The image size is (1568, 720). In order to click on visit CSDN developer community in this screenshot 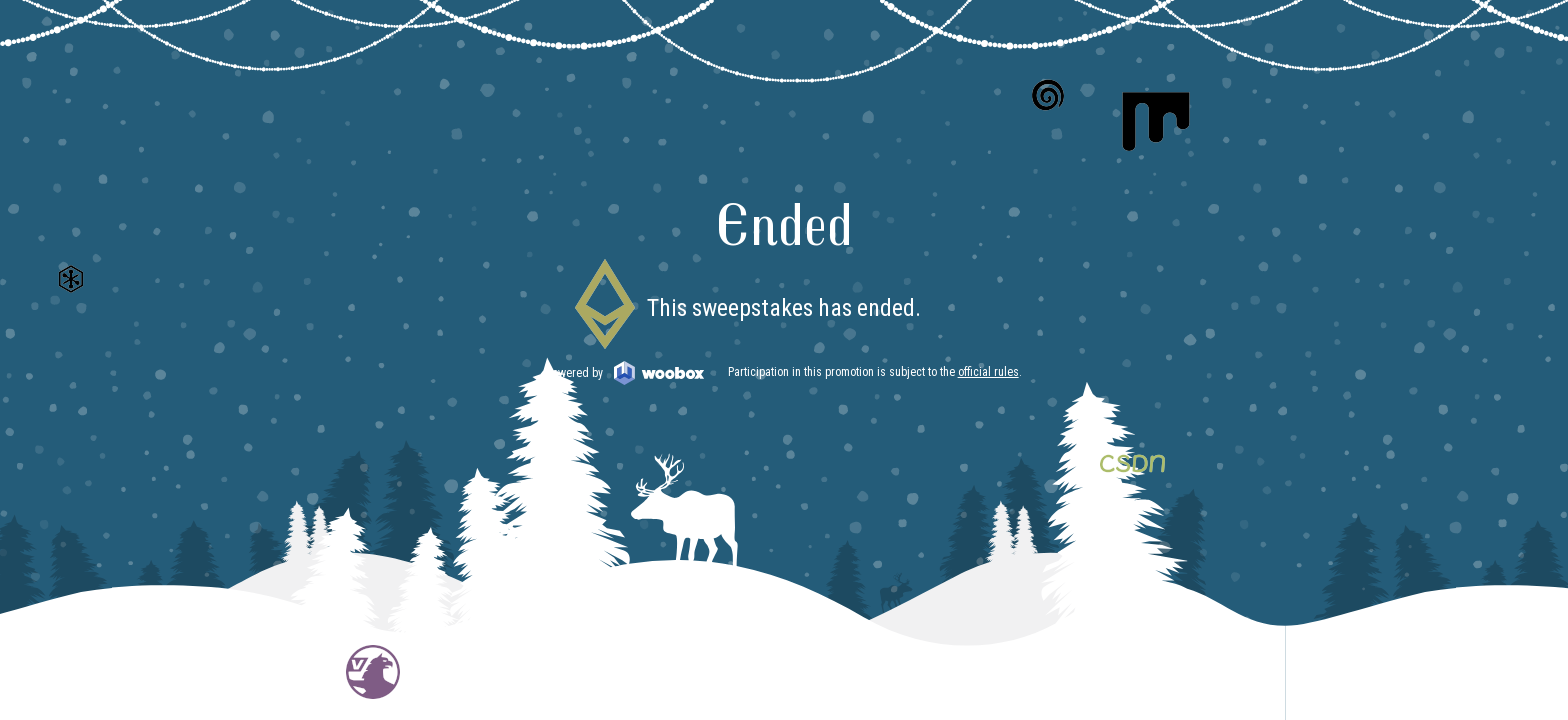, I will do `click(1132, 463)`.